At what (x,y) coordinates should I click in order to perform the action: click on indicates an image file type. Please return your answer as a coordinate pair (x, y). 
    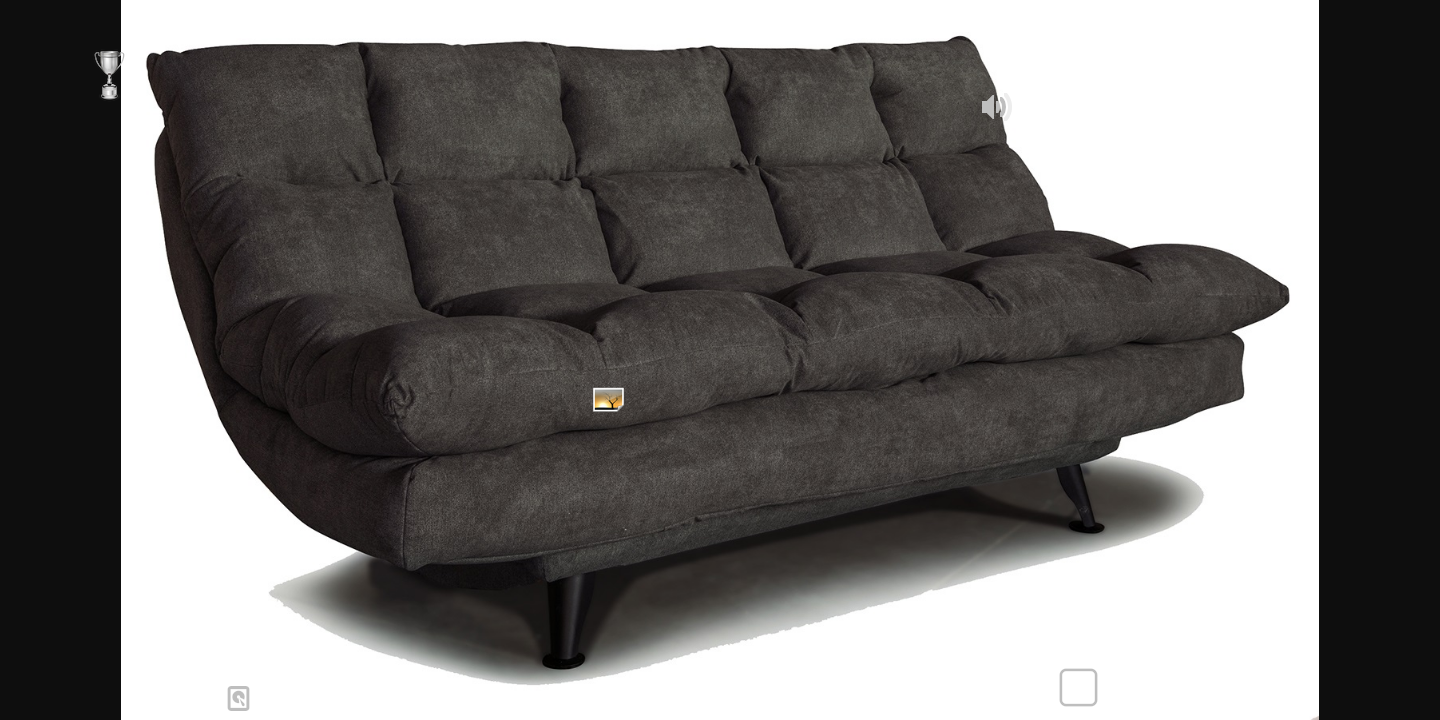
    Looking at the image, I should click on (608, 400).